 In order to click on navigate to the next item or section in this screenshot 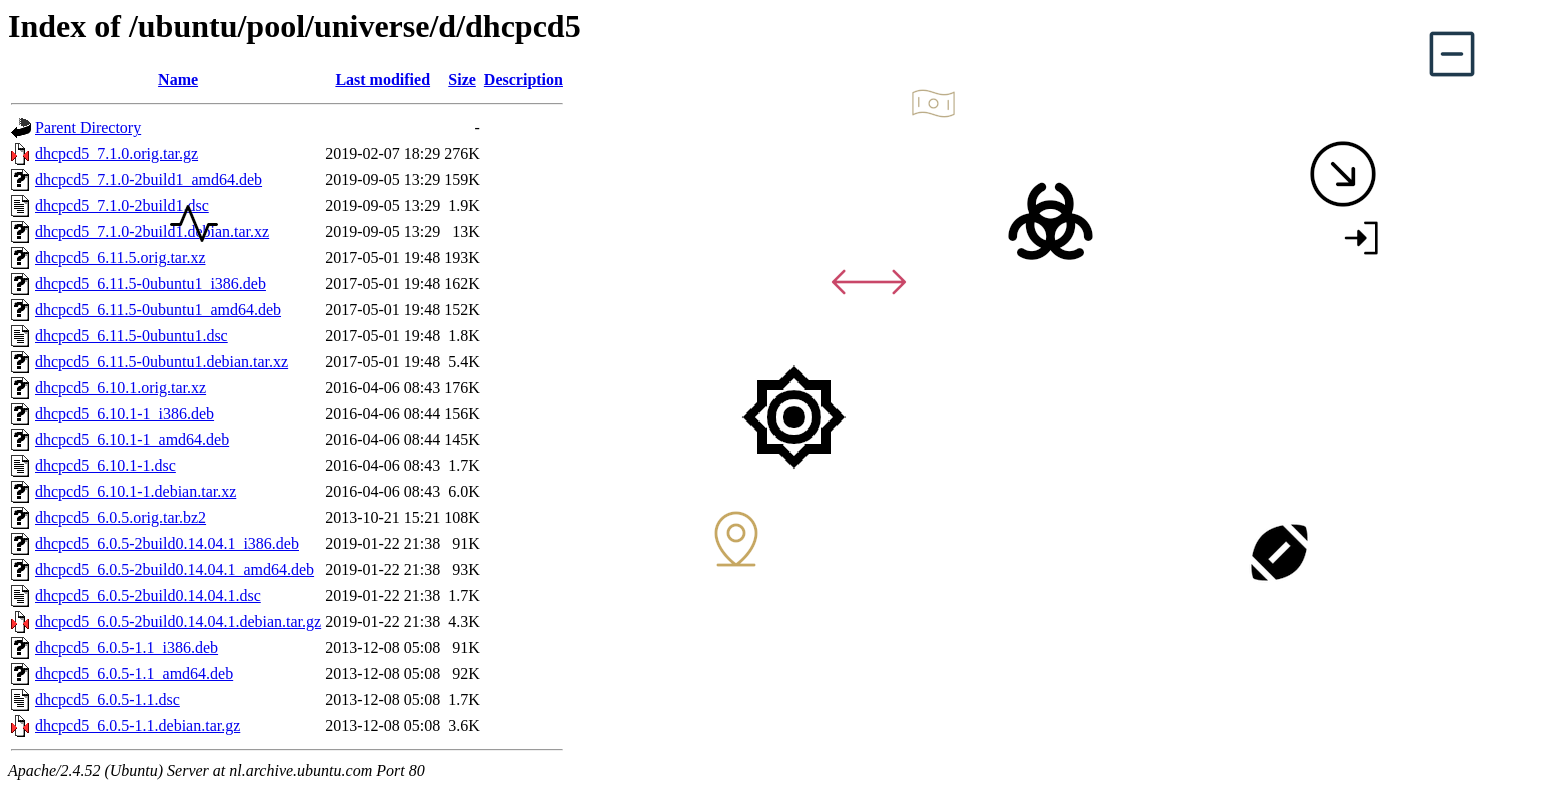, I will do `click(1343, 174)`.